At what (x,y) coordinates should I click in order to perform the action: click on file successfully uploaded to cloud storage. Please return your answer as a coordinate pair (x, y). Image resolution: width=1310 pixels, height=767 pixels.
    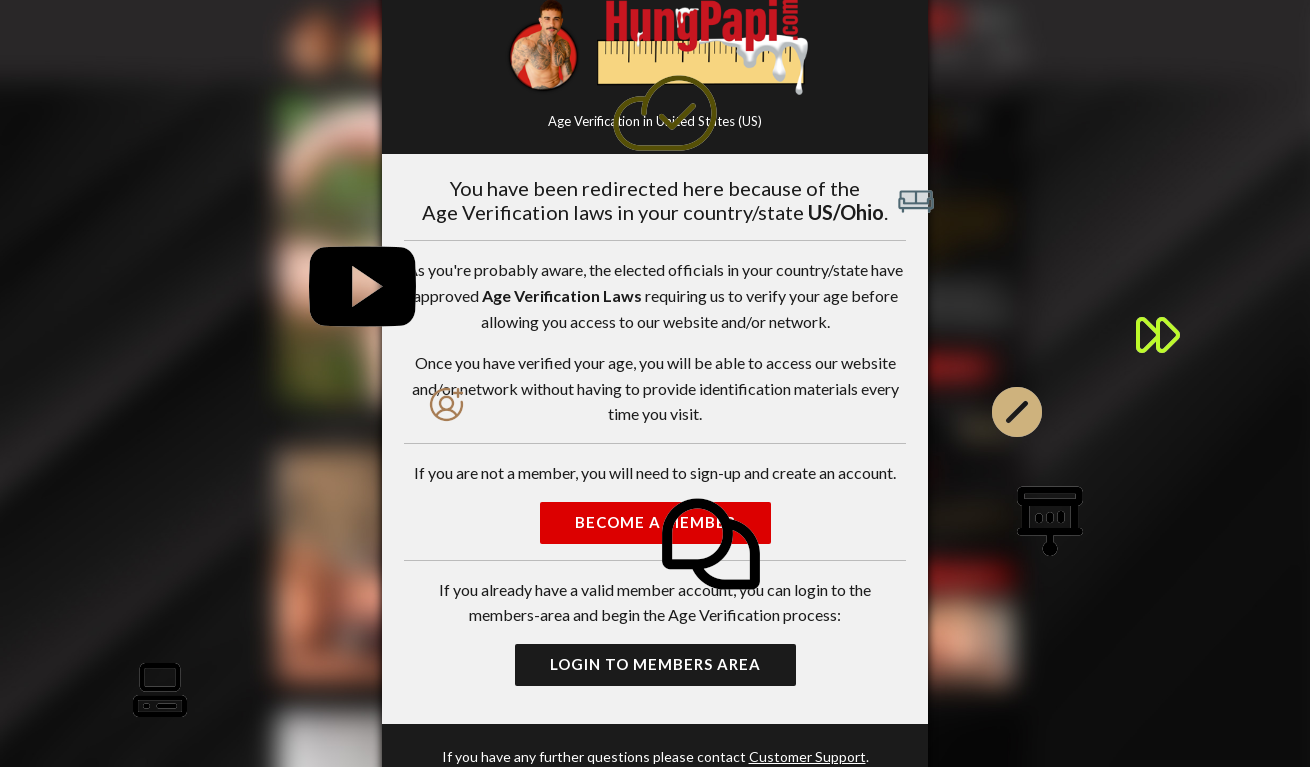
    Looking at the image, I should click on (665, 113).